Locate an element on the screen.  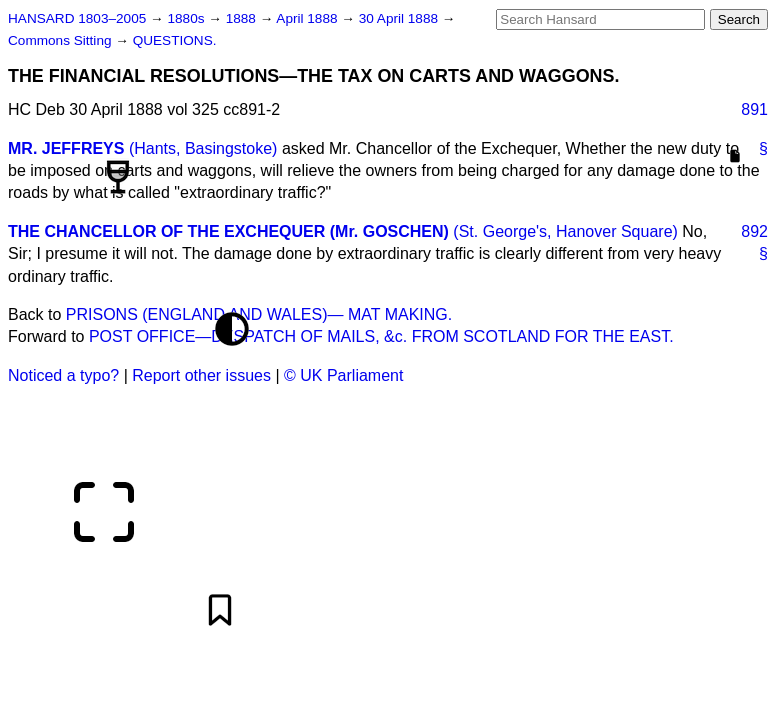
toggle between light and dark mode is located at coordinates (232, 329).